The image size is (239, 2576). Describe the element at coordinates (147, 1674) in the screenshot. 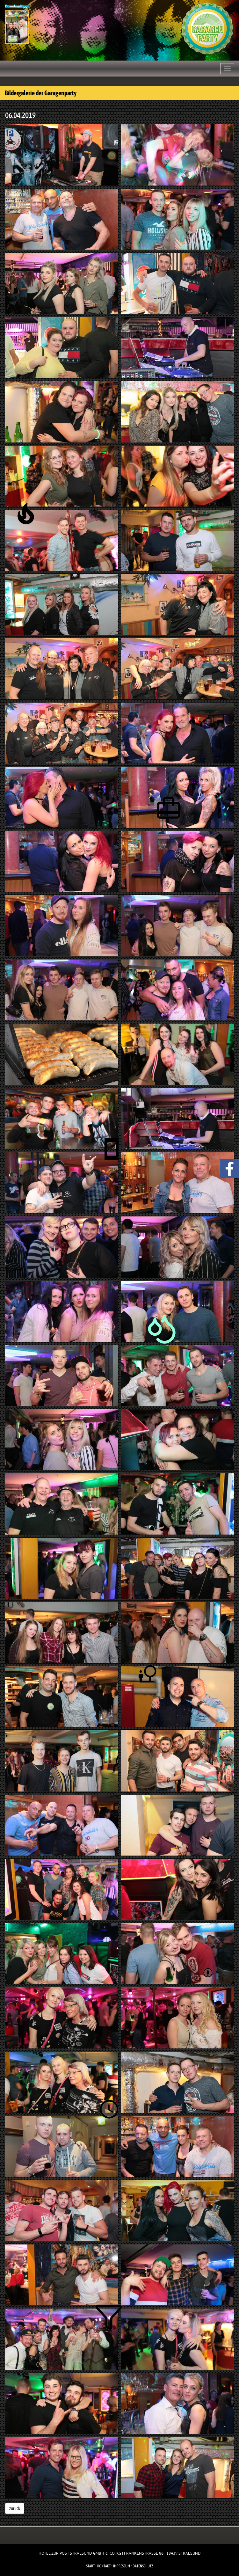

I see `explore nature or outdoor activities` at that location.